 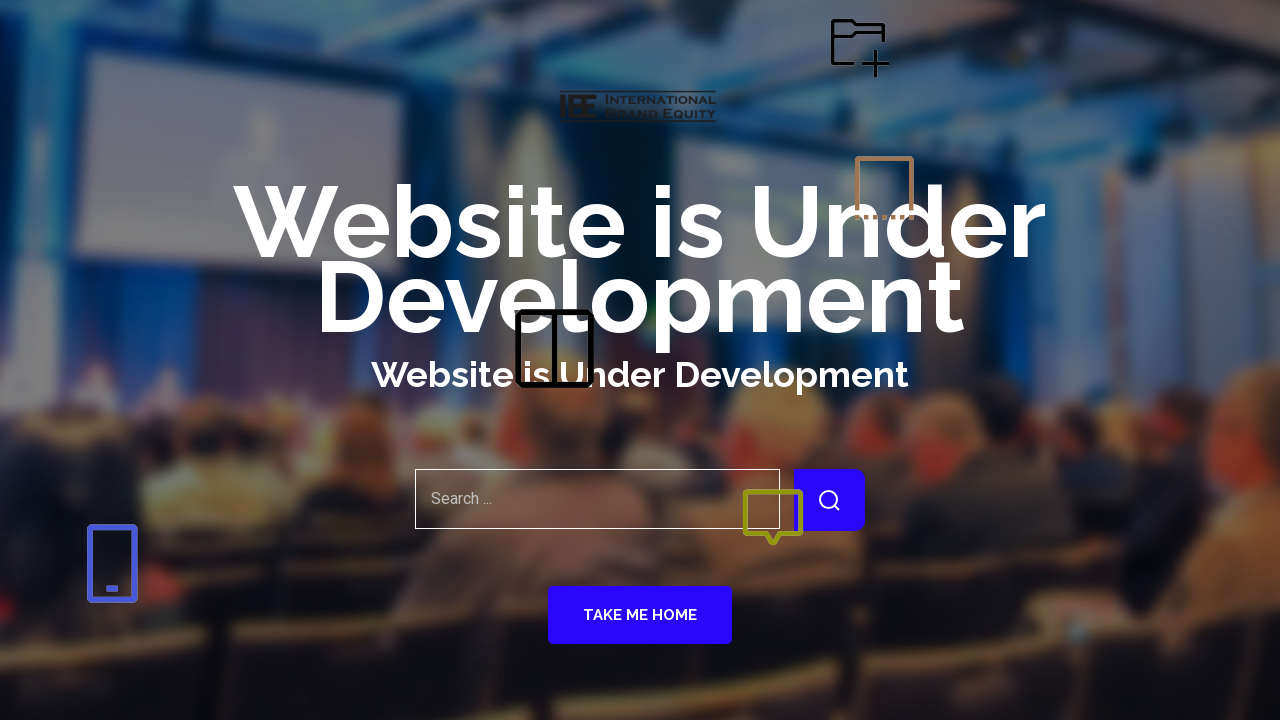 I want to click on create a new folder, so click(x=858, y=46).